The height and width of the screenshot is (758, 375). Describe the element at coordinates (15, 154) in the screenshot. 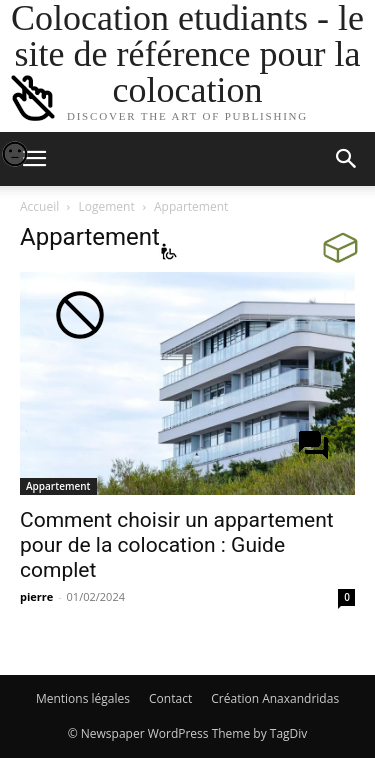

I see `indicates neutral feedback or rating` at that location.